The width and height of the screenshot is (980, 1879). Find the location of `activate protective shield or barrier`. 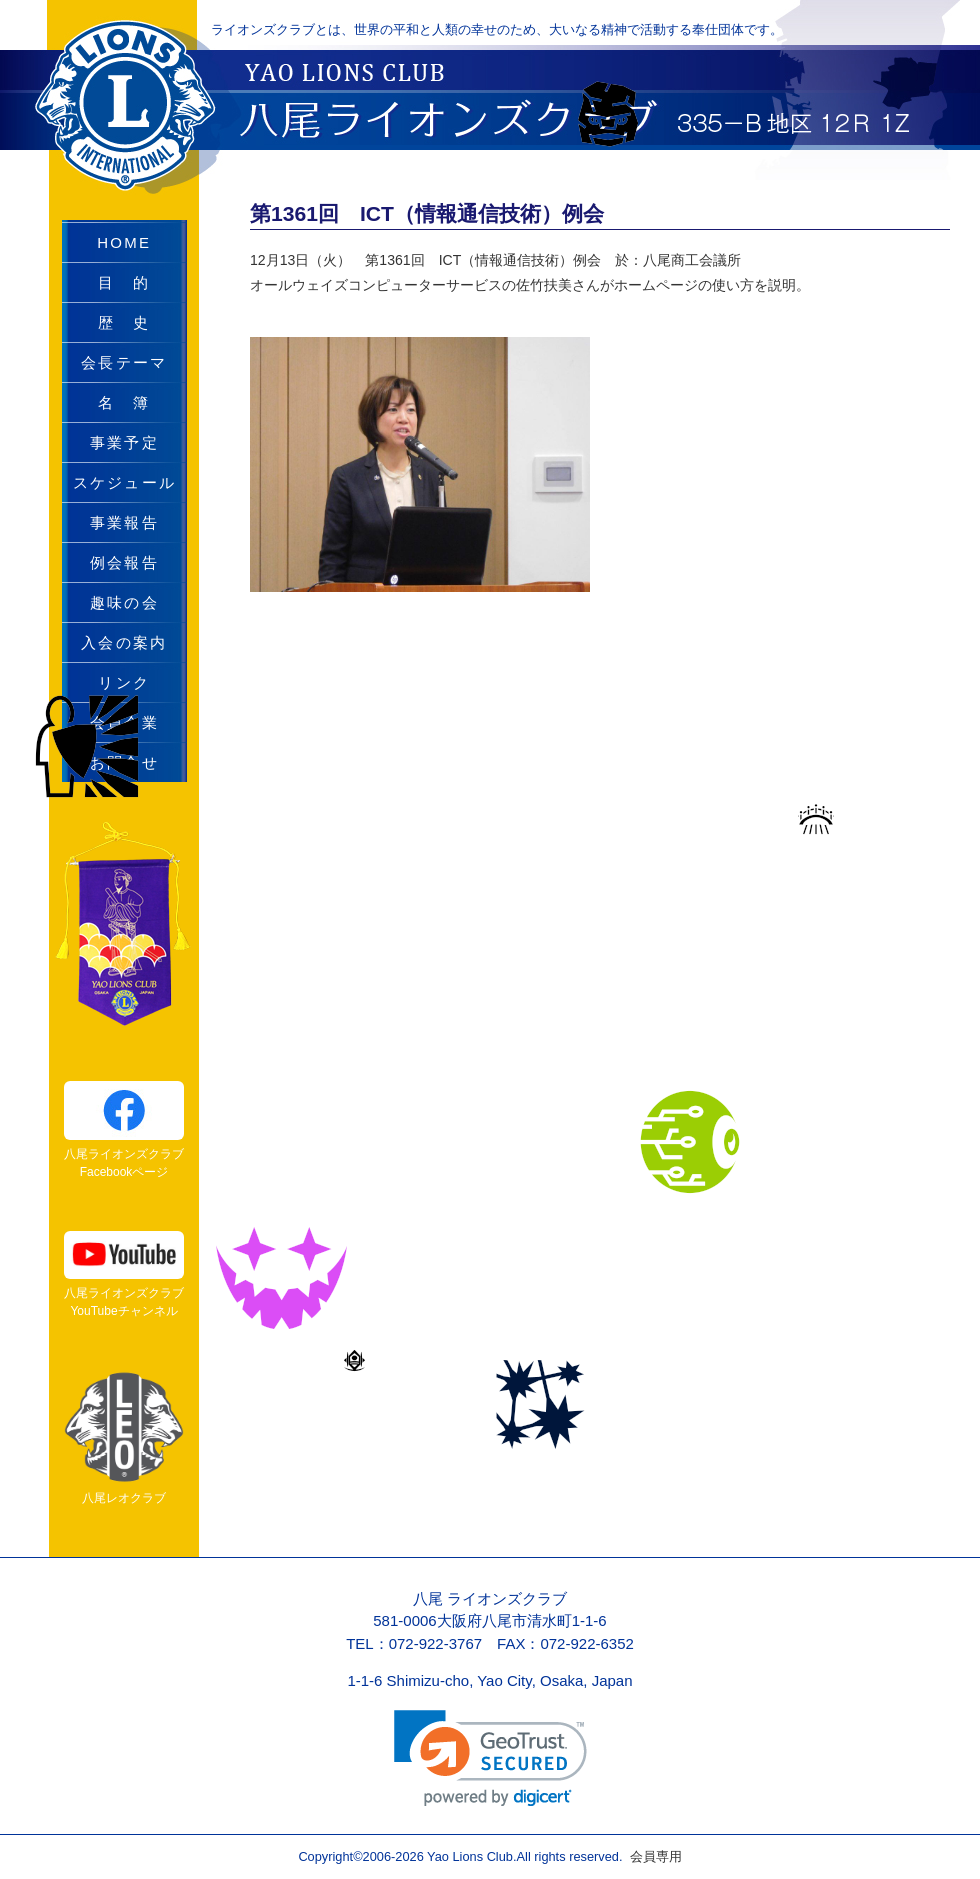

activate protective shield or barrier is located at coordinates (87, 746).